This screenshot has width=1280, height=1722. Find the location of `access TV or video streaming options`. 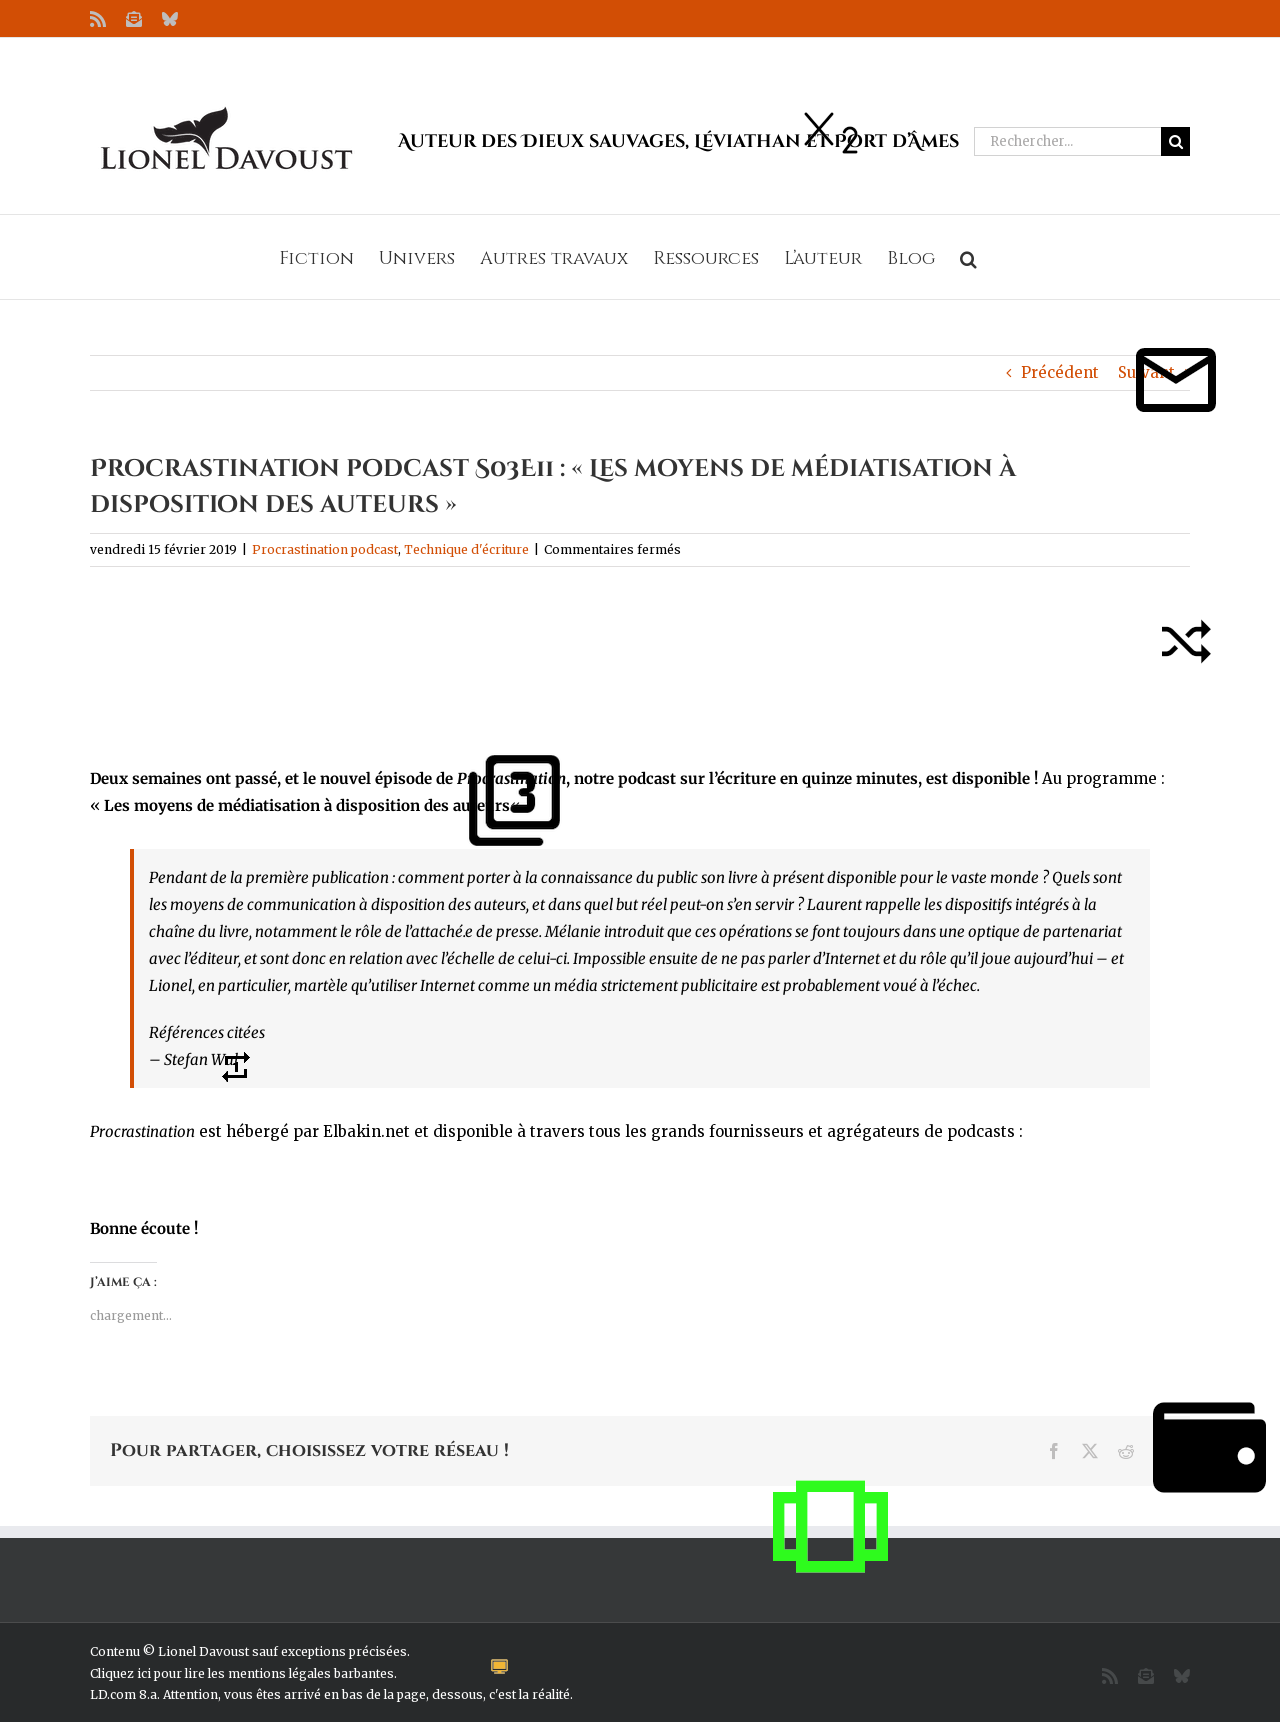

access TV or video streaming options is located at coordinates (499, 1666).